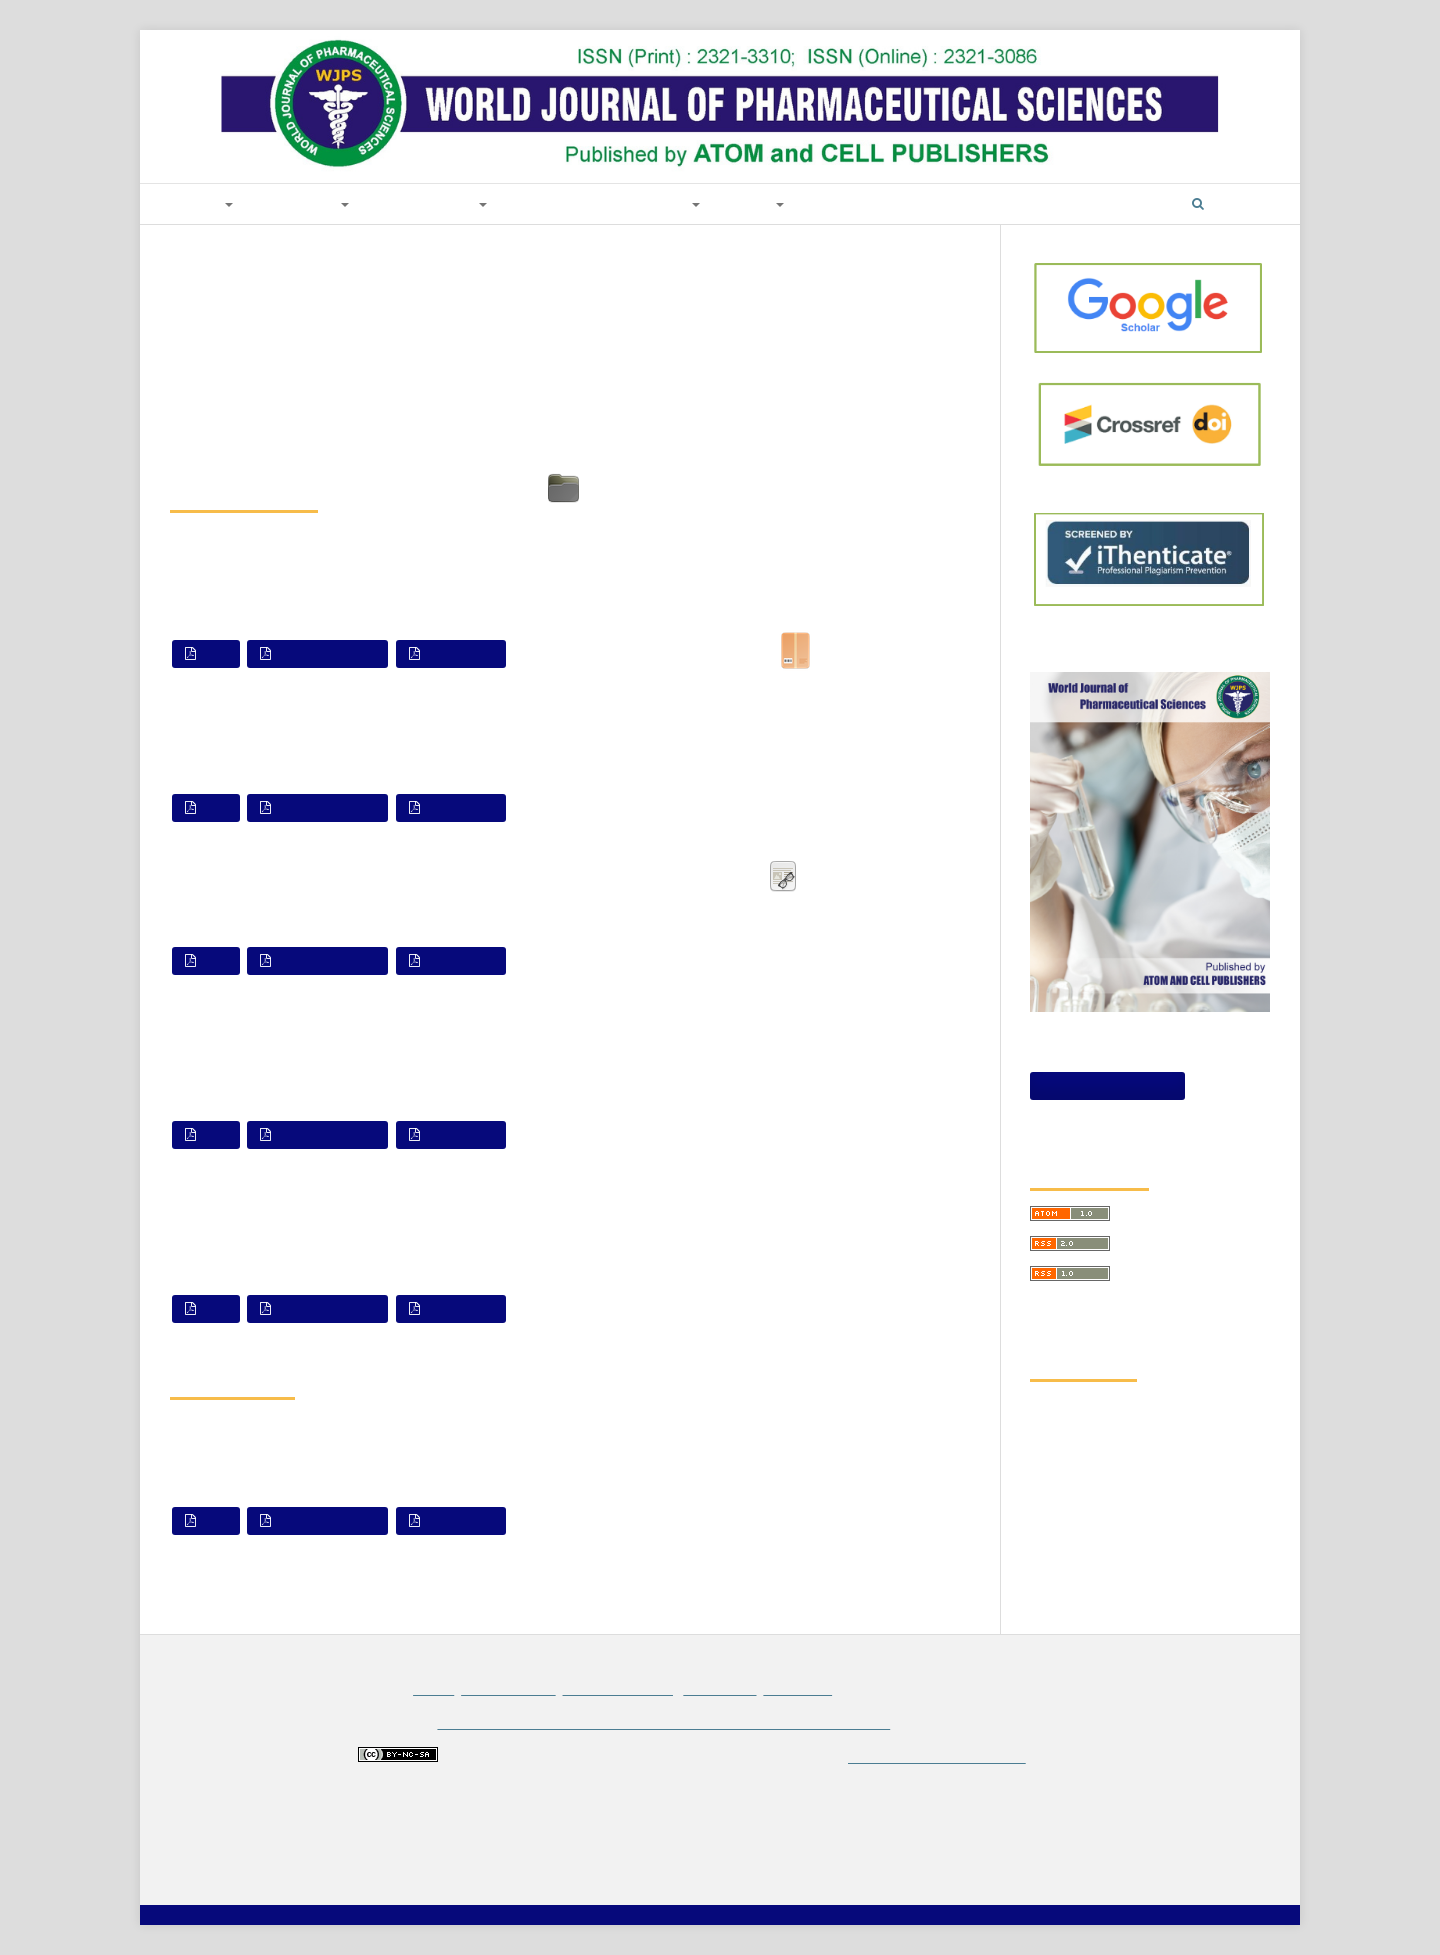 The width and height of the screenshot is (1440, 1955). Describe the element at coordinates (795, 650) in the screenshot. I see `open or install a debian software package` at that location.